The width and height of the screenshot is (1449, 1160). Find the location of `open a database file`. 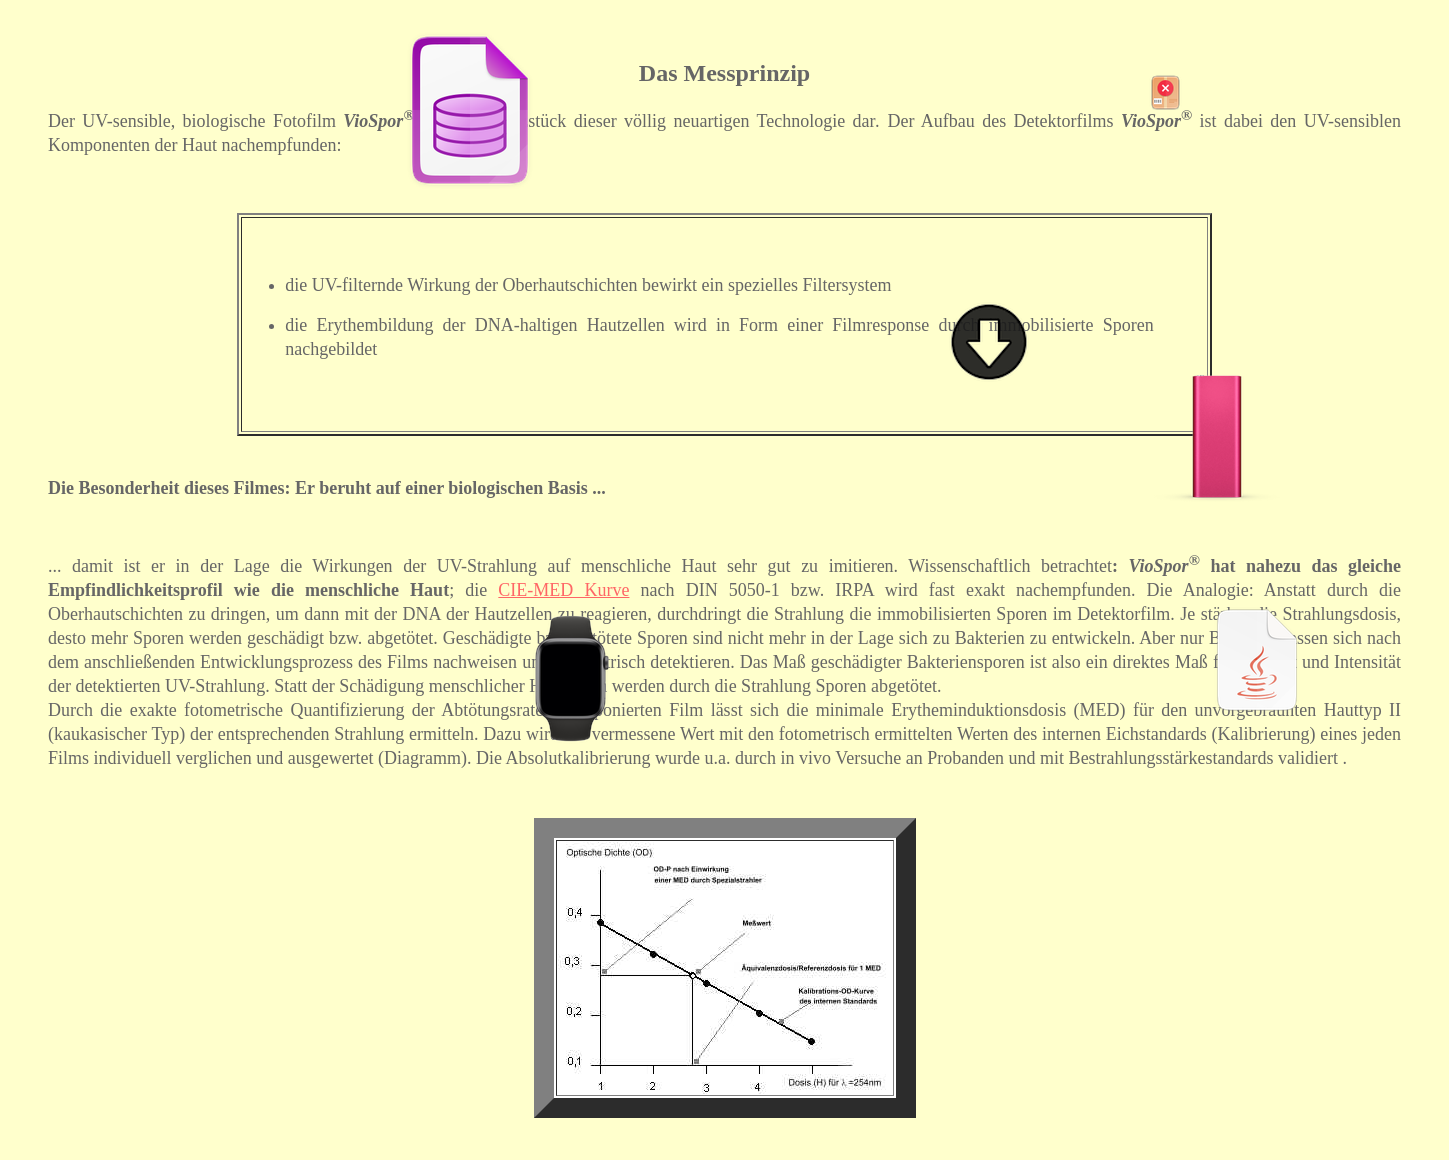

open a database file is located at coordinates (470, 110).